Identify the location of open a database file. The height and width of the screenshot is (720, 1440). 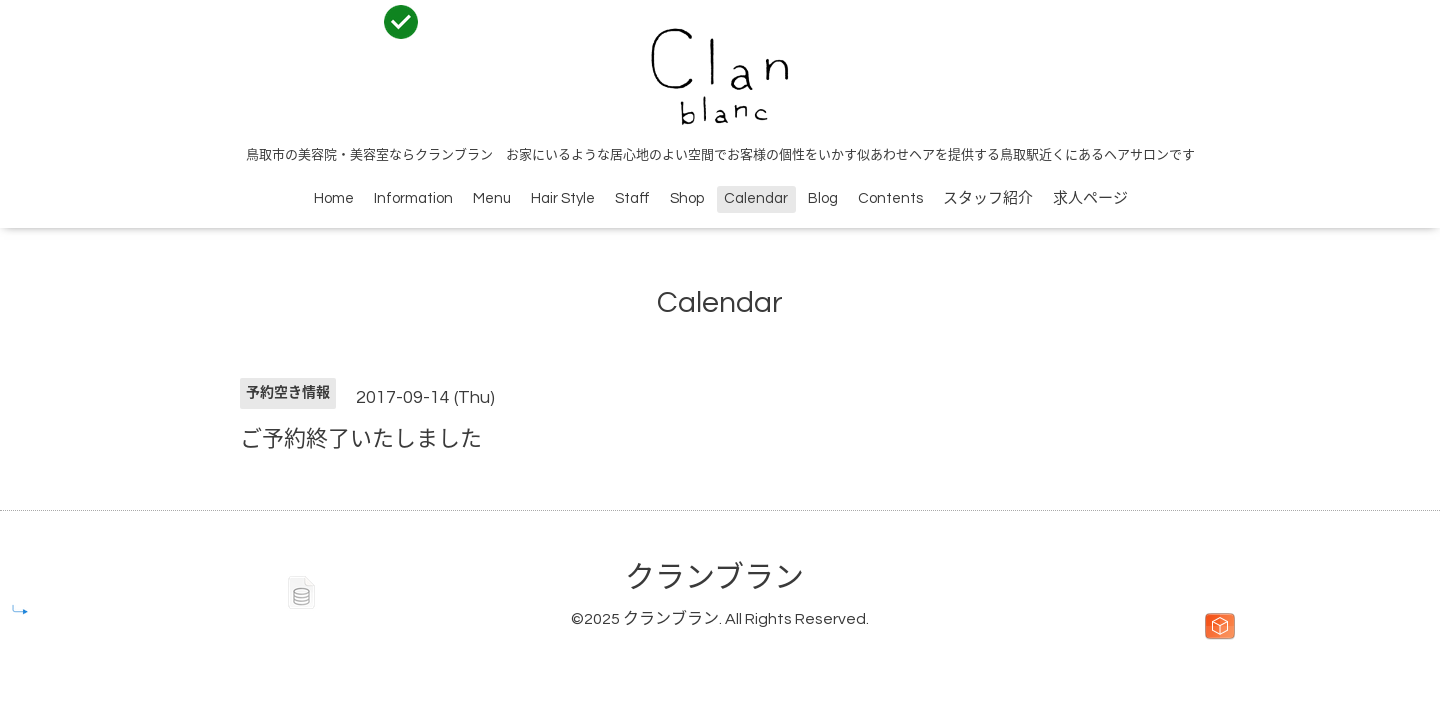
(301, 592).